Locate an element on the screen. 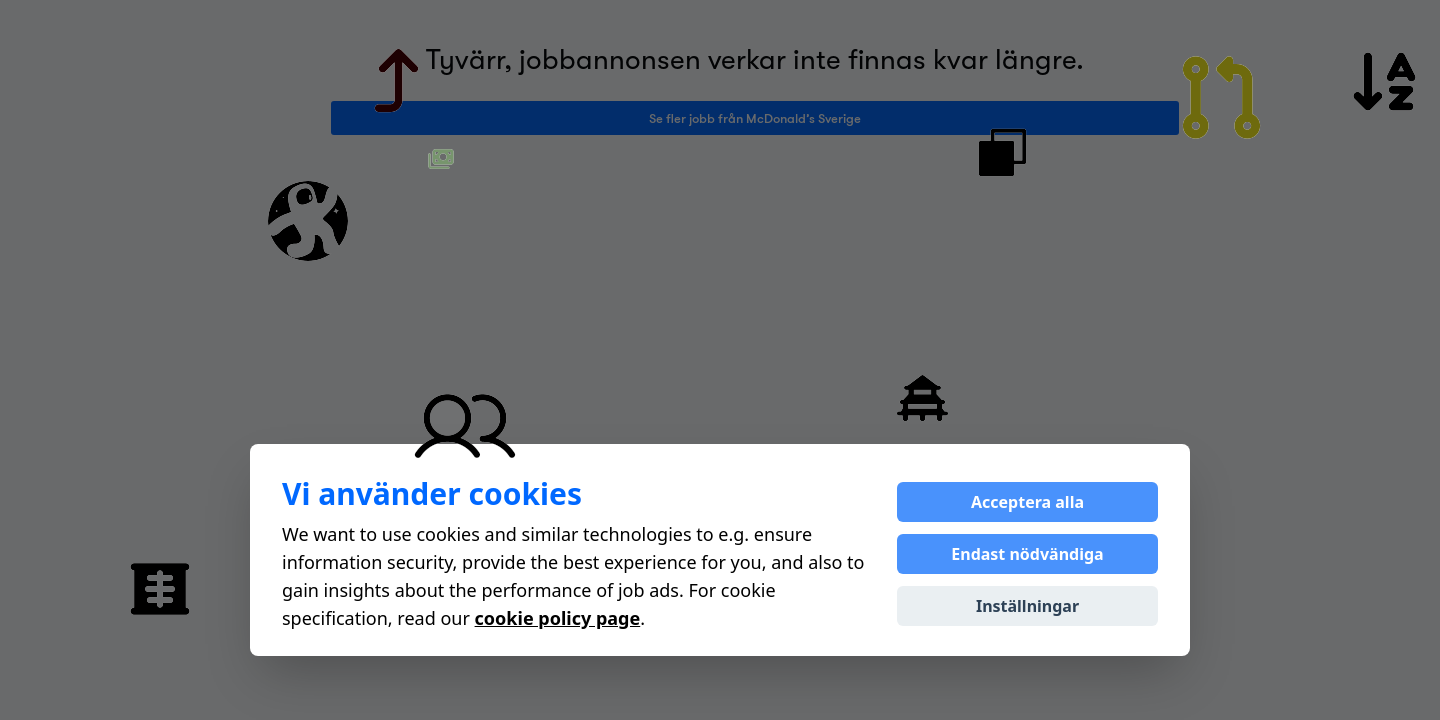  copy to clipboard is located at coordinates (1002, 152).